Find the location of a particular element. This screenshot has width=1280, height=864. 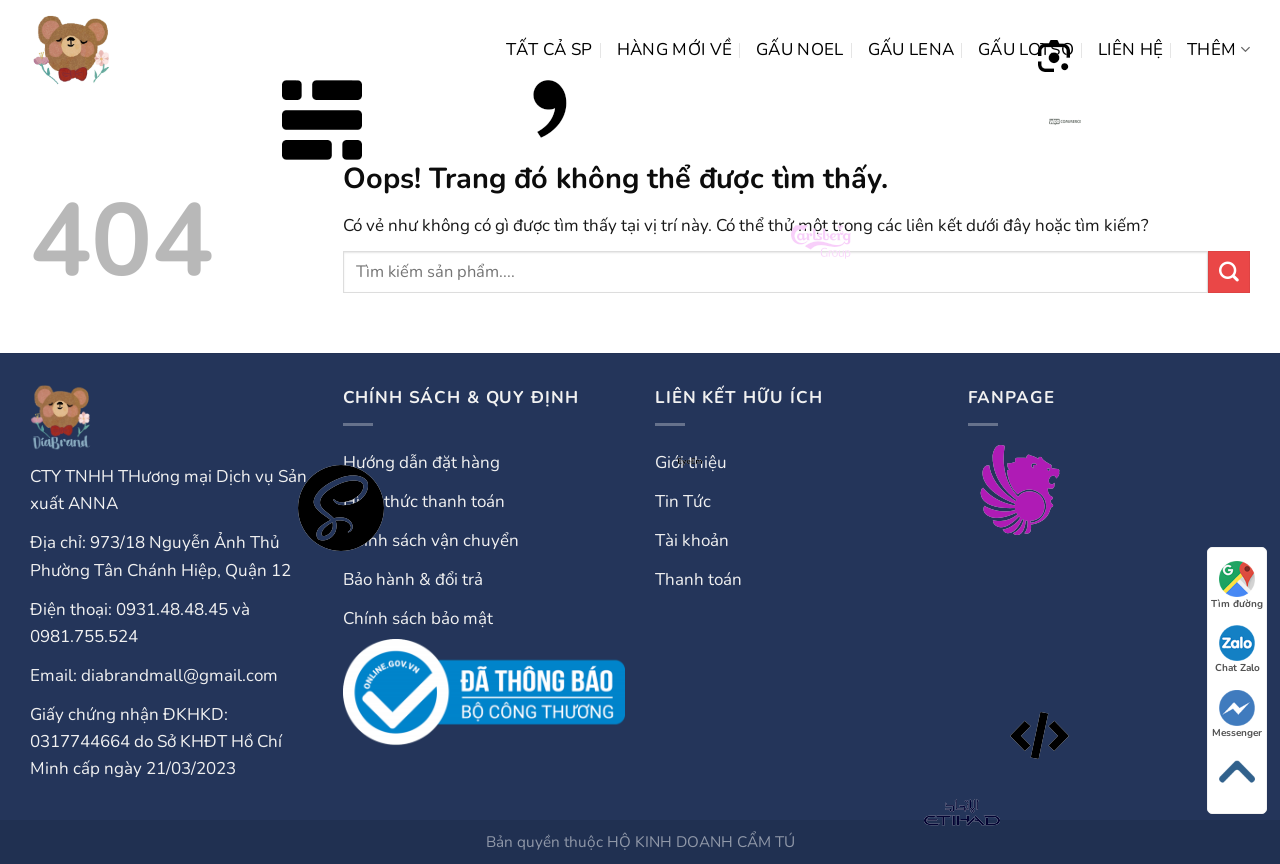

devbox logo - a development environment tool is located at coordinates (1039, 735).